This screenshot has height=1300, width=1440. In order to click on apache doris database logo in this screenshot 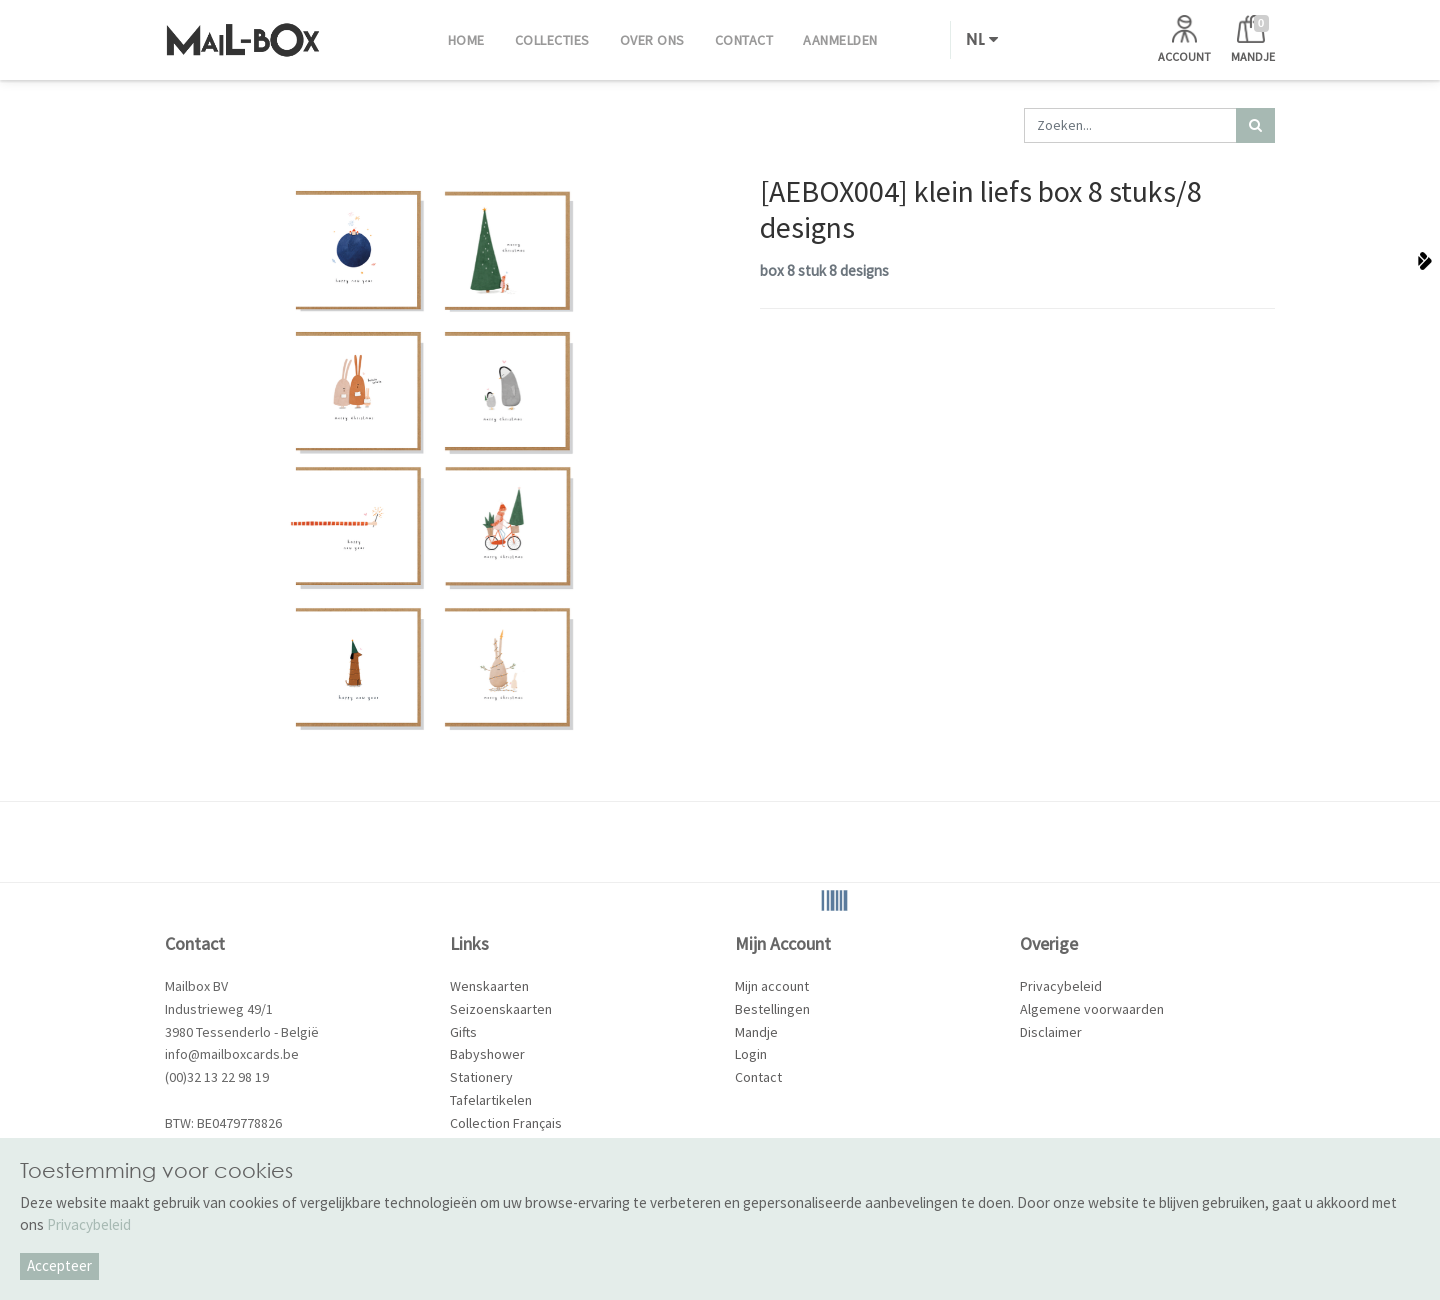, I will do `click(1425, 261)`.